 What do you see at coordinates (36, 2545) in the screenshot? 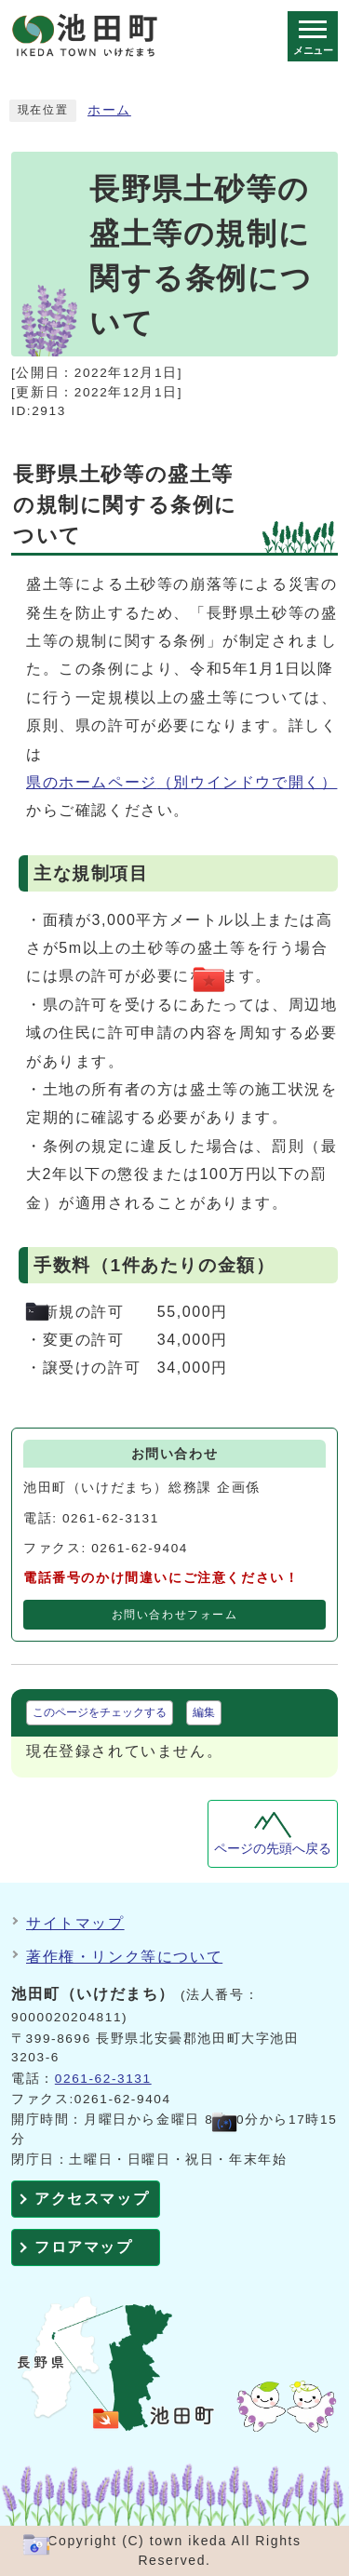
I see `open microsoft contacts folder` at bounding box center [36, 2545].